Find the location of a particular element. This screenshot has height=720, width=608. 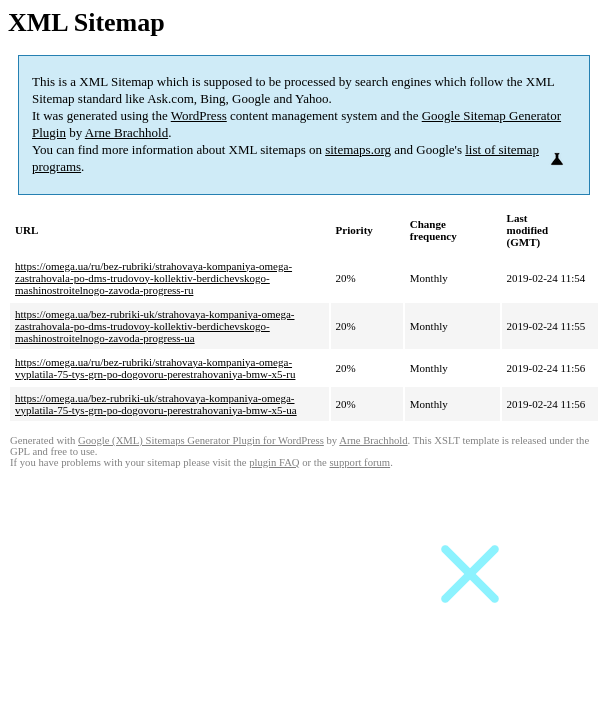

access science or laboratory features is located at coordinates (557, 159).